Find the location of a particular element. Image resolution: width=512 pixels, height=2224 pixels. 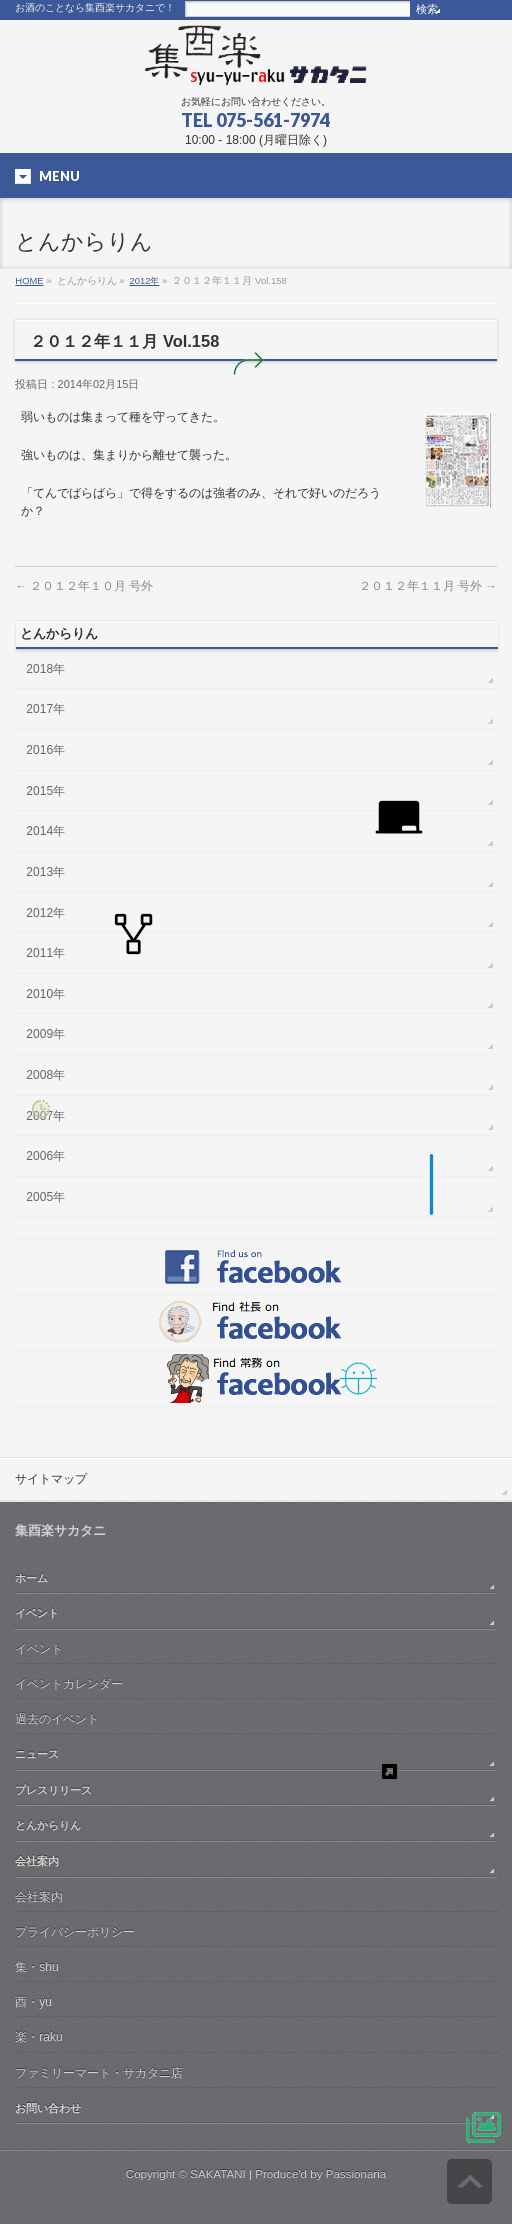

open link in a new tab or window is located at coordinates (389, 1771).